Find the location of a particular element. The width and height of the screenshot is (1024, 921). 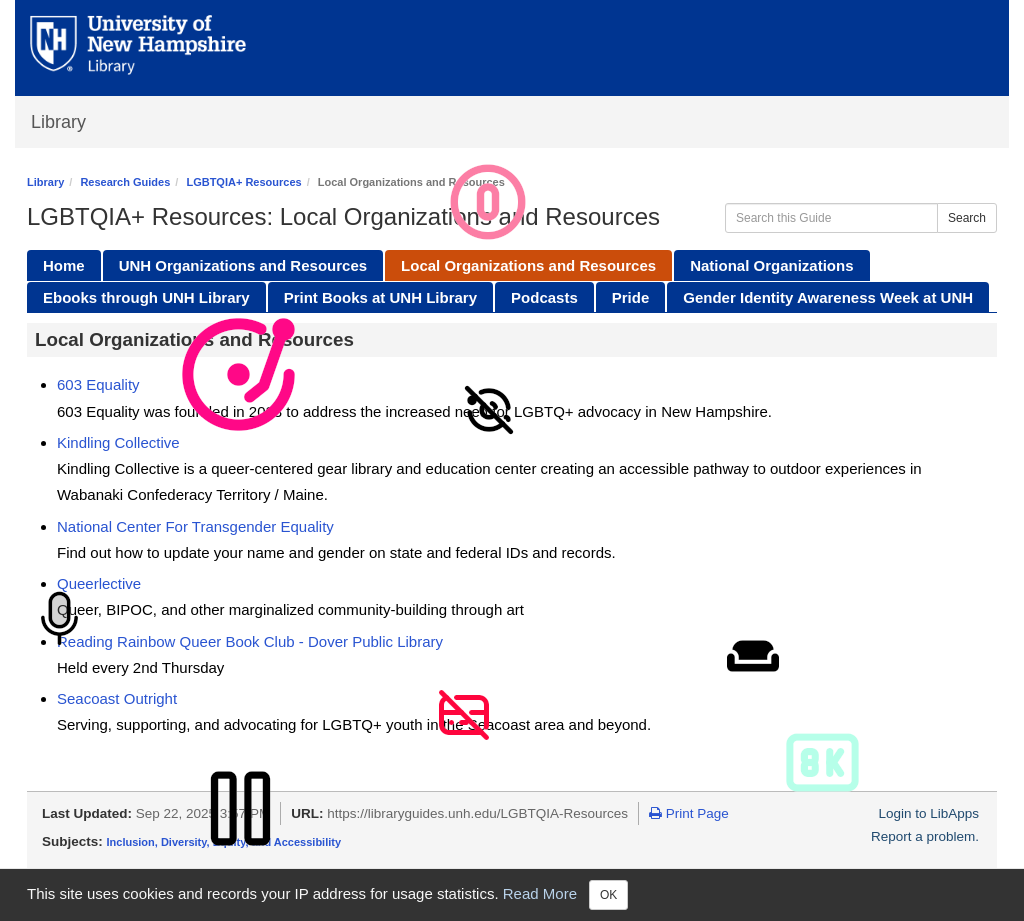

browse living room furniture is located at coordinates (753, 656).